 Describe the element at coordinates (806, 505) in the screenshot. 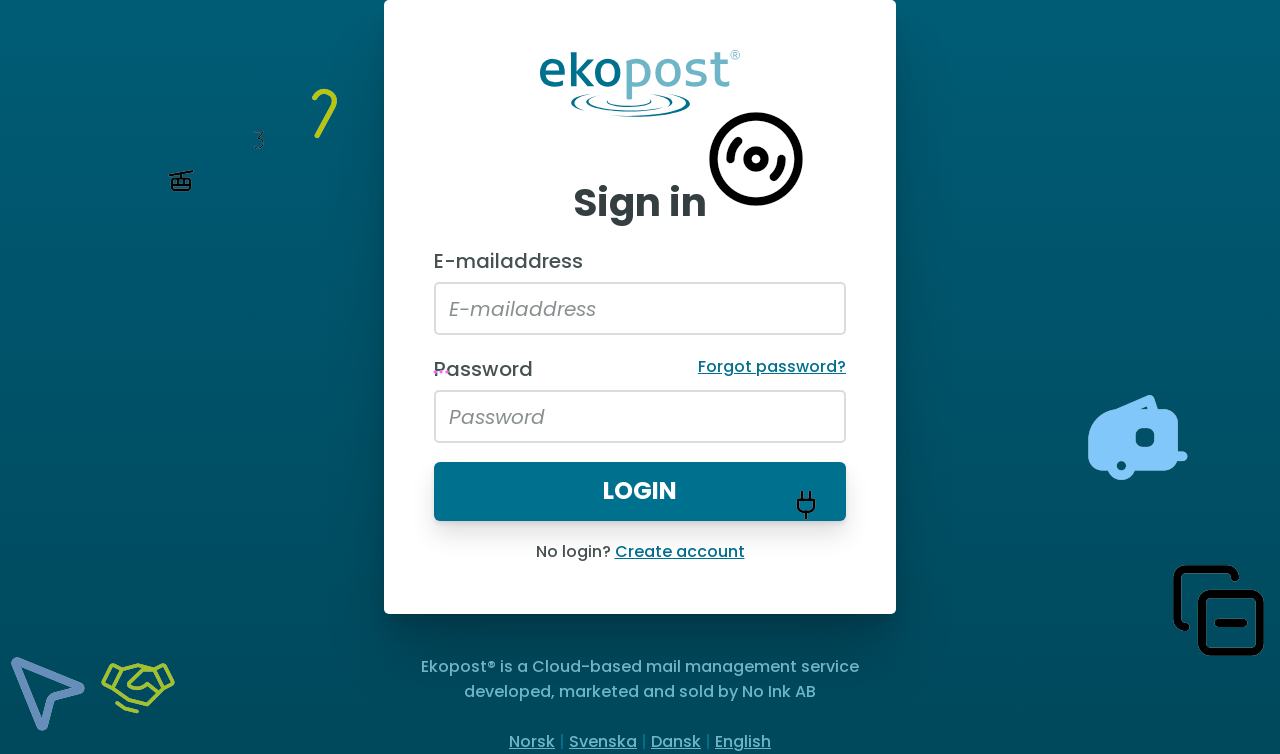

I see `connect to a power source` at that location.